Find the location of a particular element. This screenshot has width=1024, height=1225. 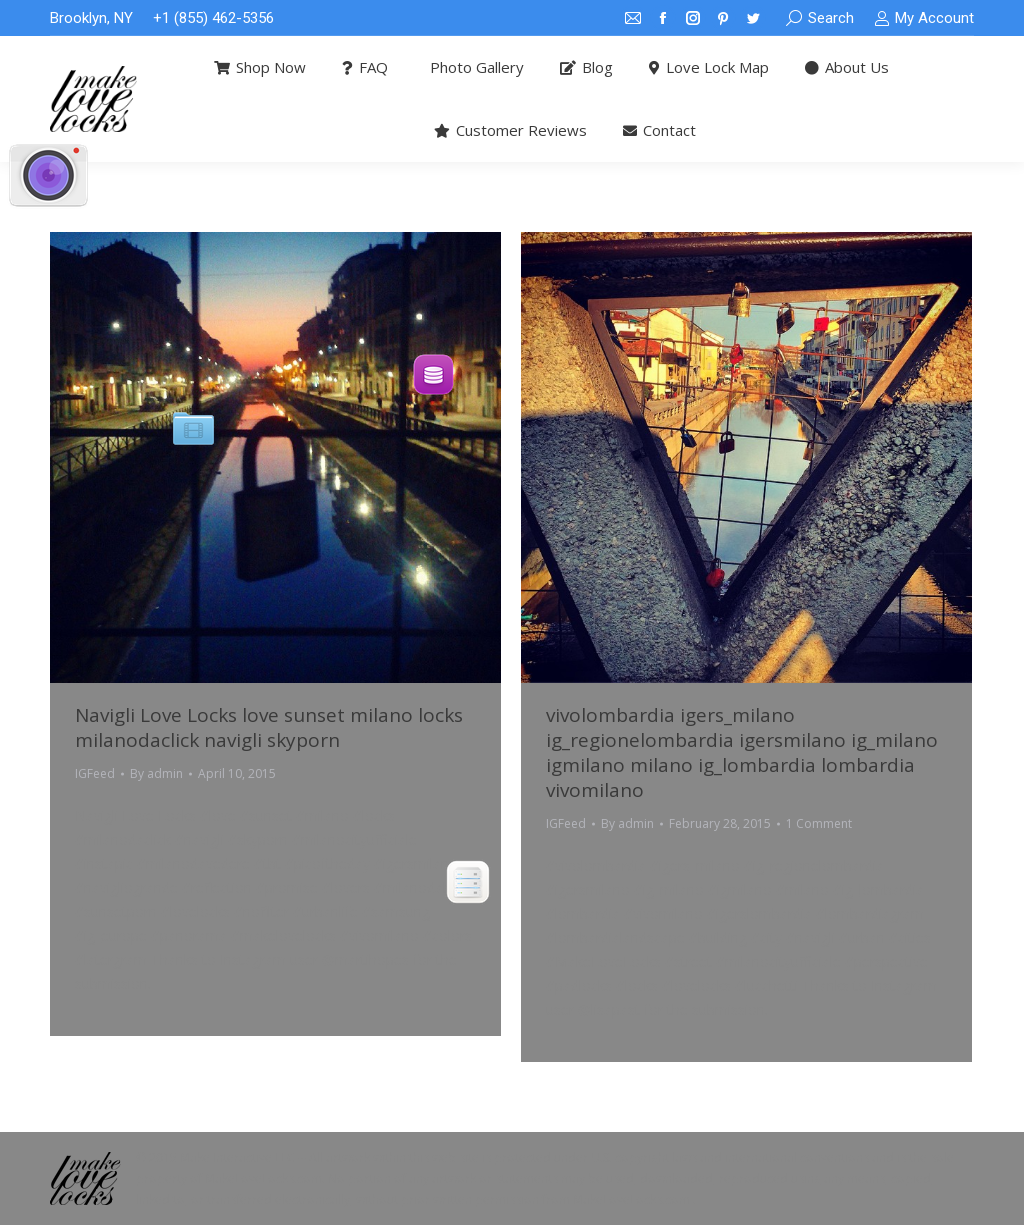

open your videos folder is located at coordinates (193, 428).